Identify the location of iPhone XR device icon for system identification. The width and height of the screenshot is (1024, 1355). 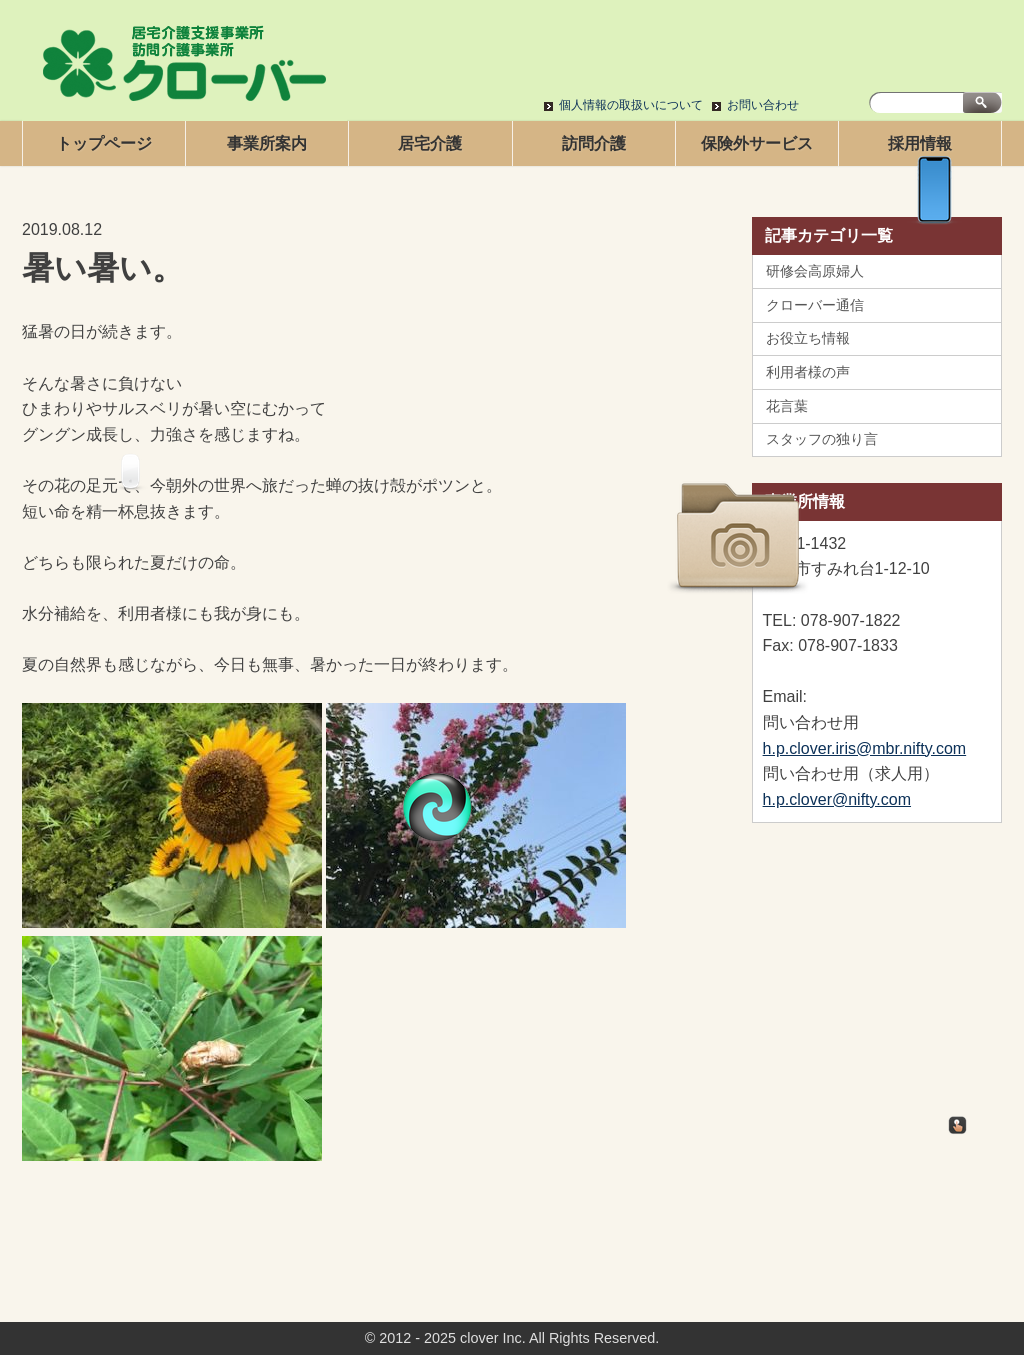
(934, 190).